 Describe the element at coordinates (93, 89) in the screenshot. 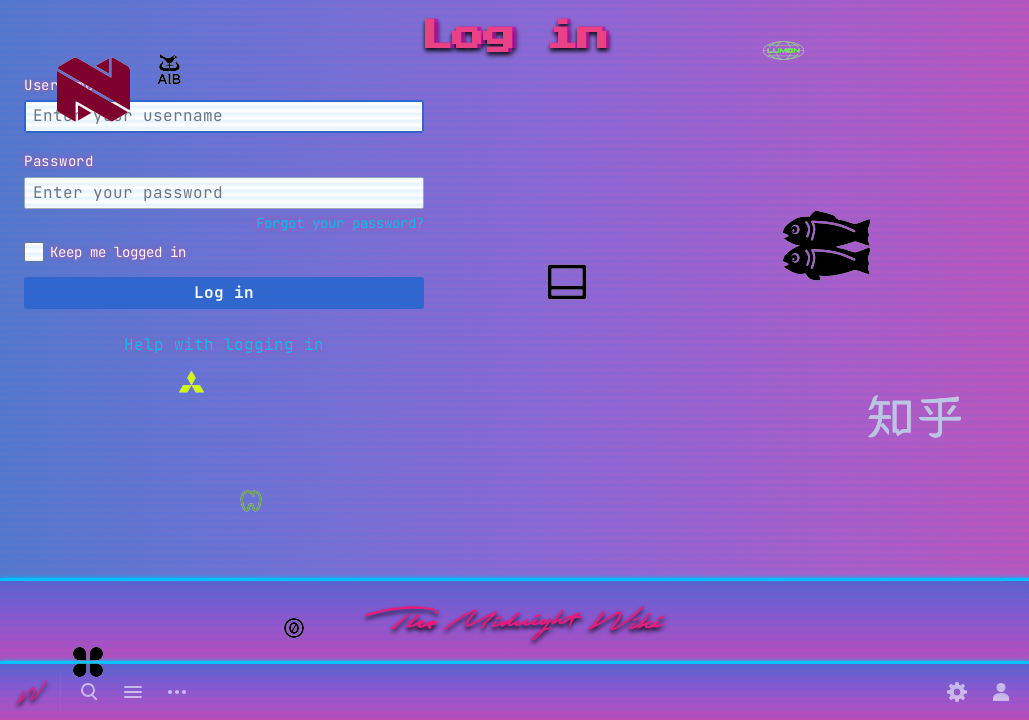

I see `nordic semiconductor company logo` at that location.